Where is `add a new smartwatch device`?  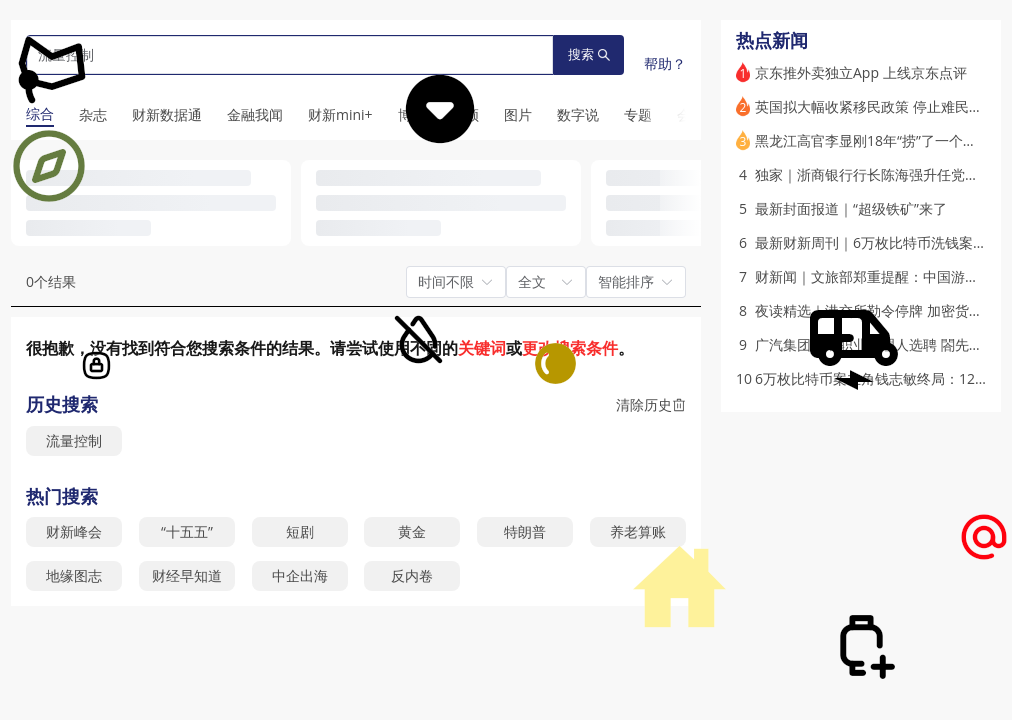 add a new smartwatch device is located at coordinates (861, 645).